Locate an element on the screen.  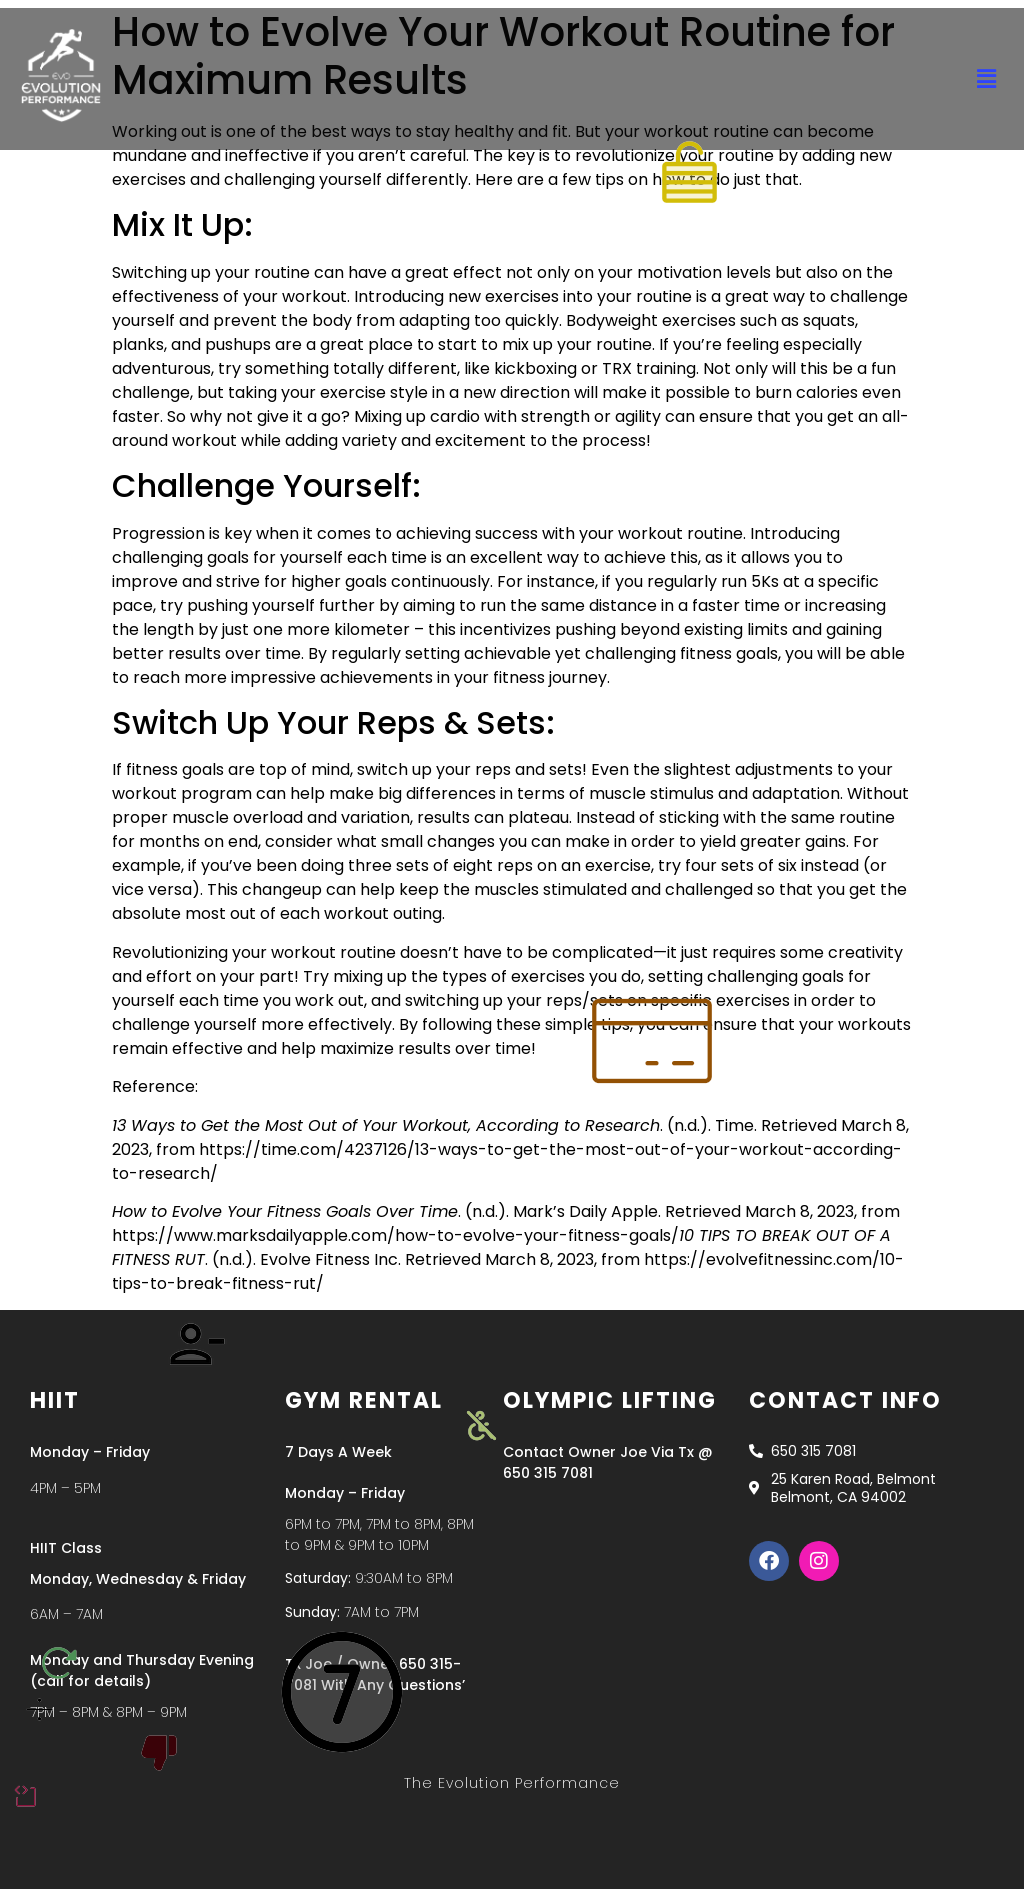
accessibility features are turned off is located at coordinates (481, 1425).